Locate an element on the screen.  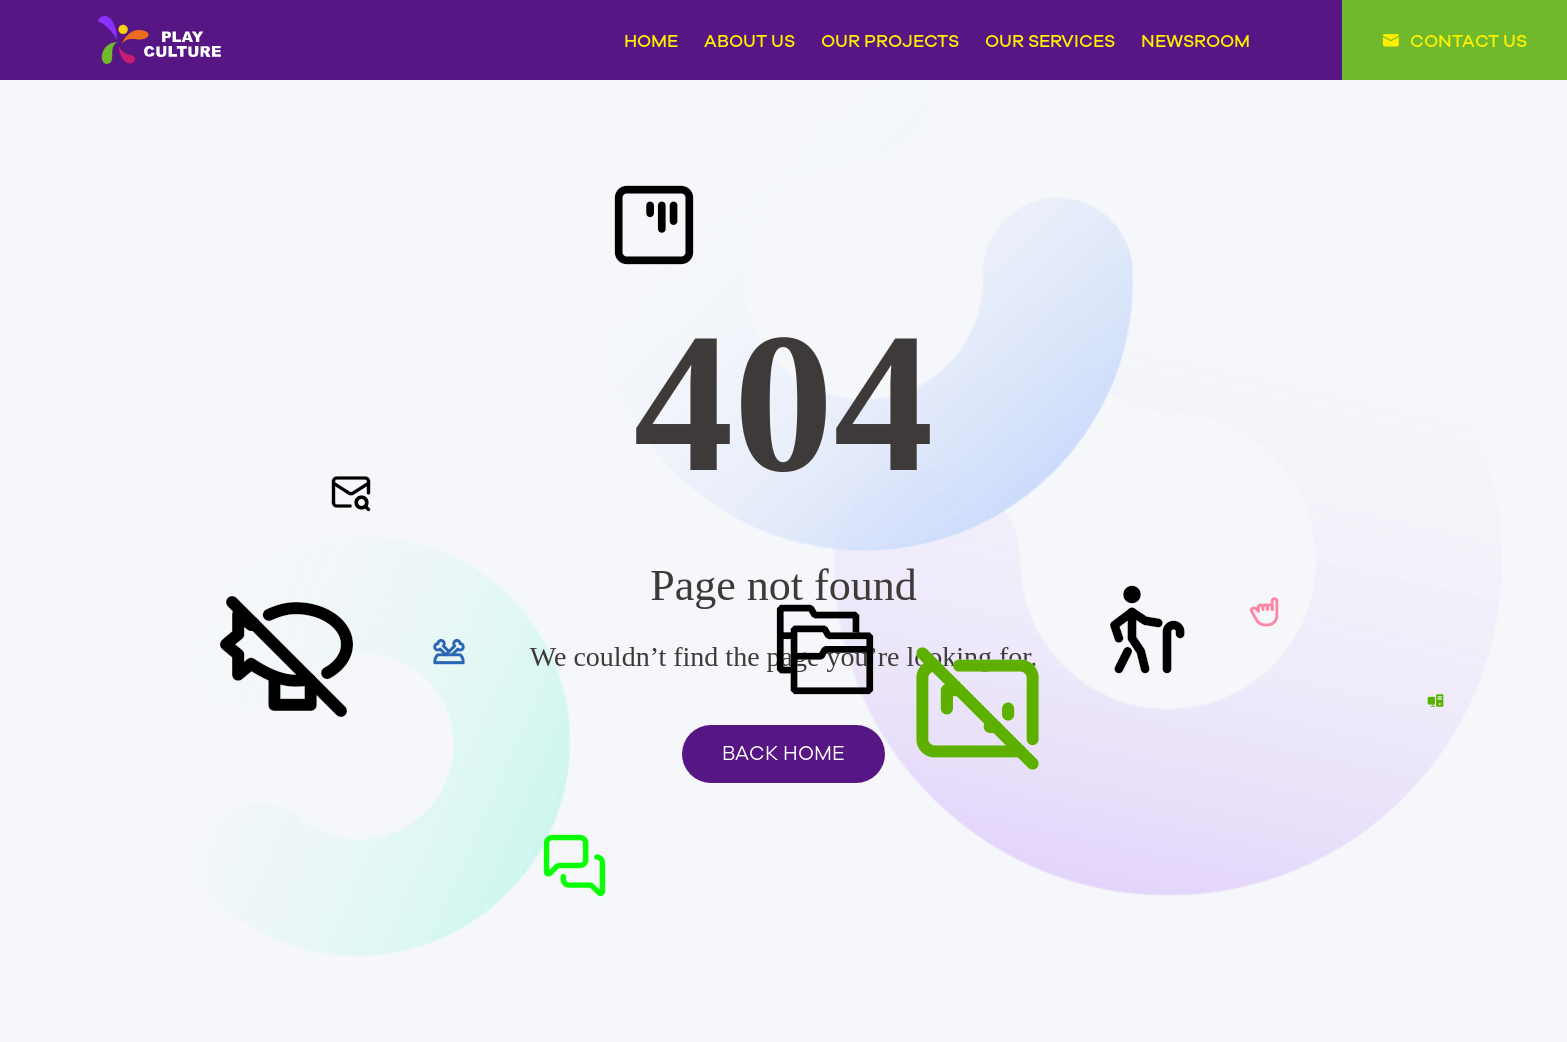
disable aspect ratio lock is located at coordinates (977, 708).